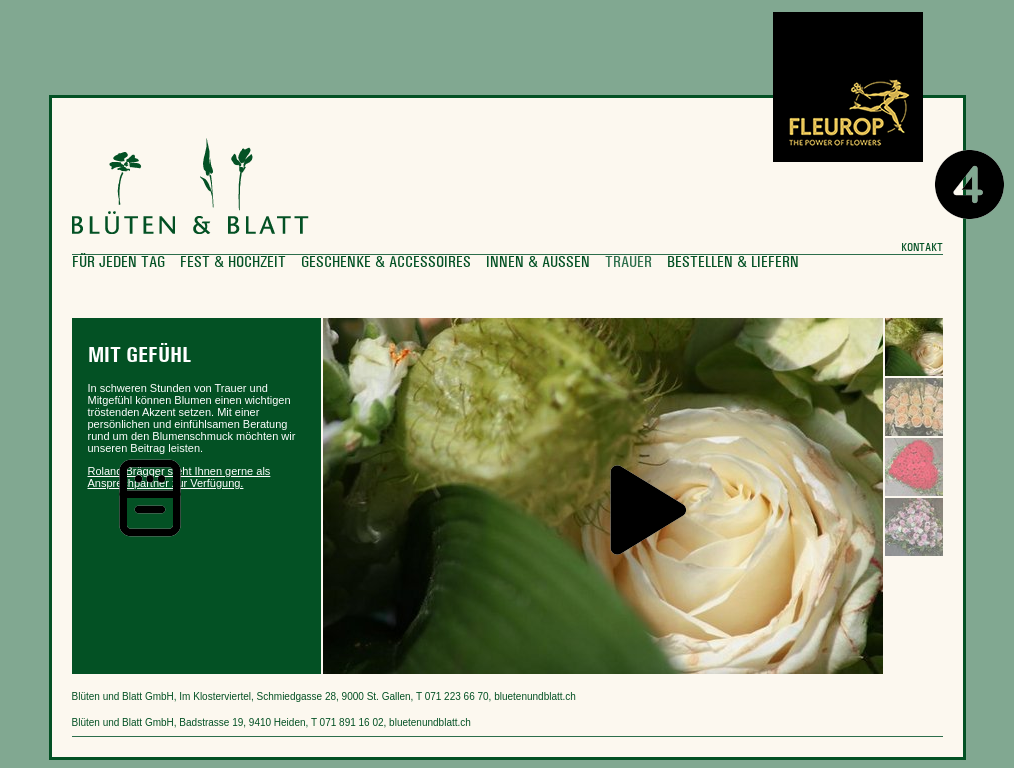  Describe the element at coordinates (638, 510) in the screenshot. I see `start or resume media playback` at that location.